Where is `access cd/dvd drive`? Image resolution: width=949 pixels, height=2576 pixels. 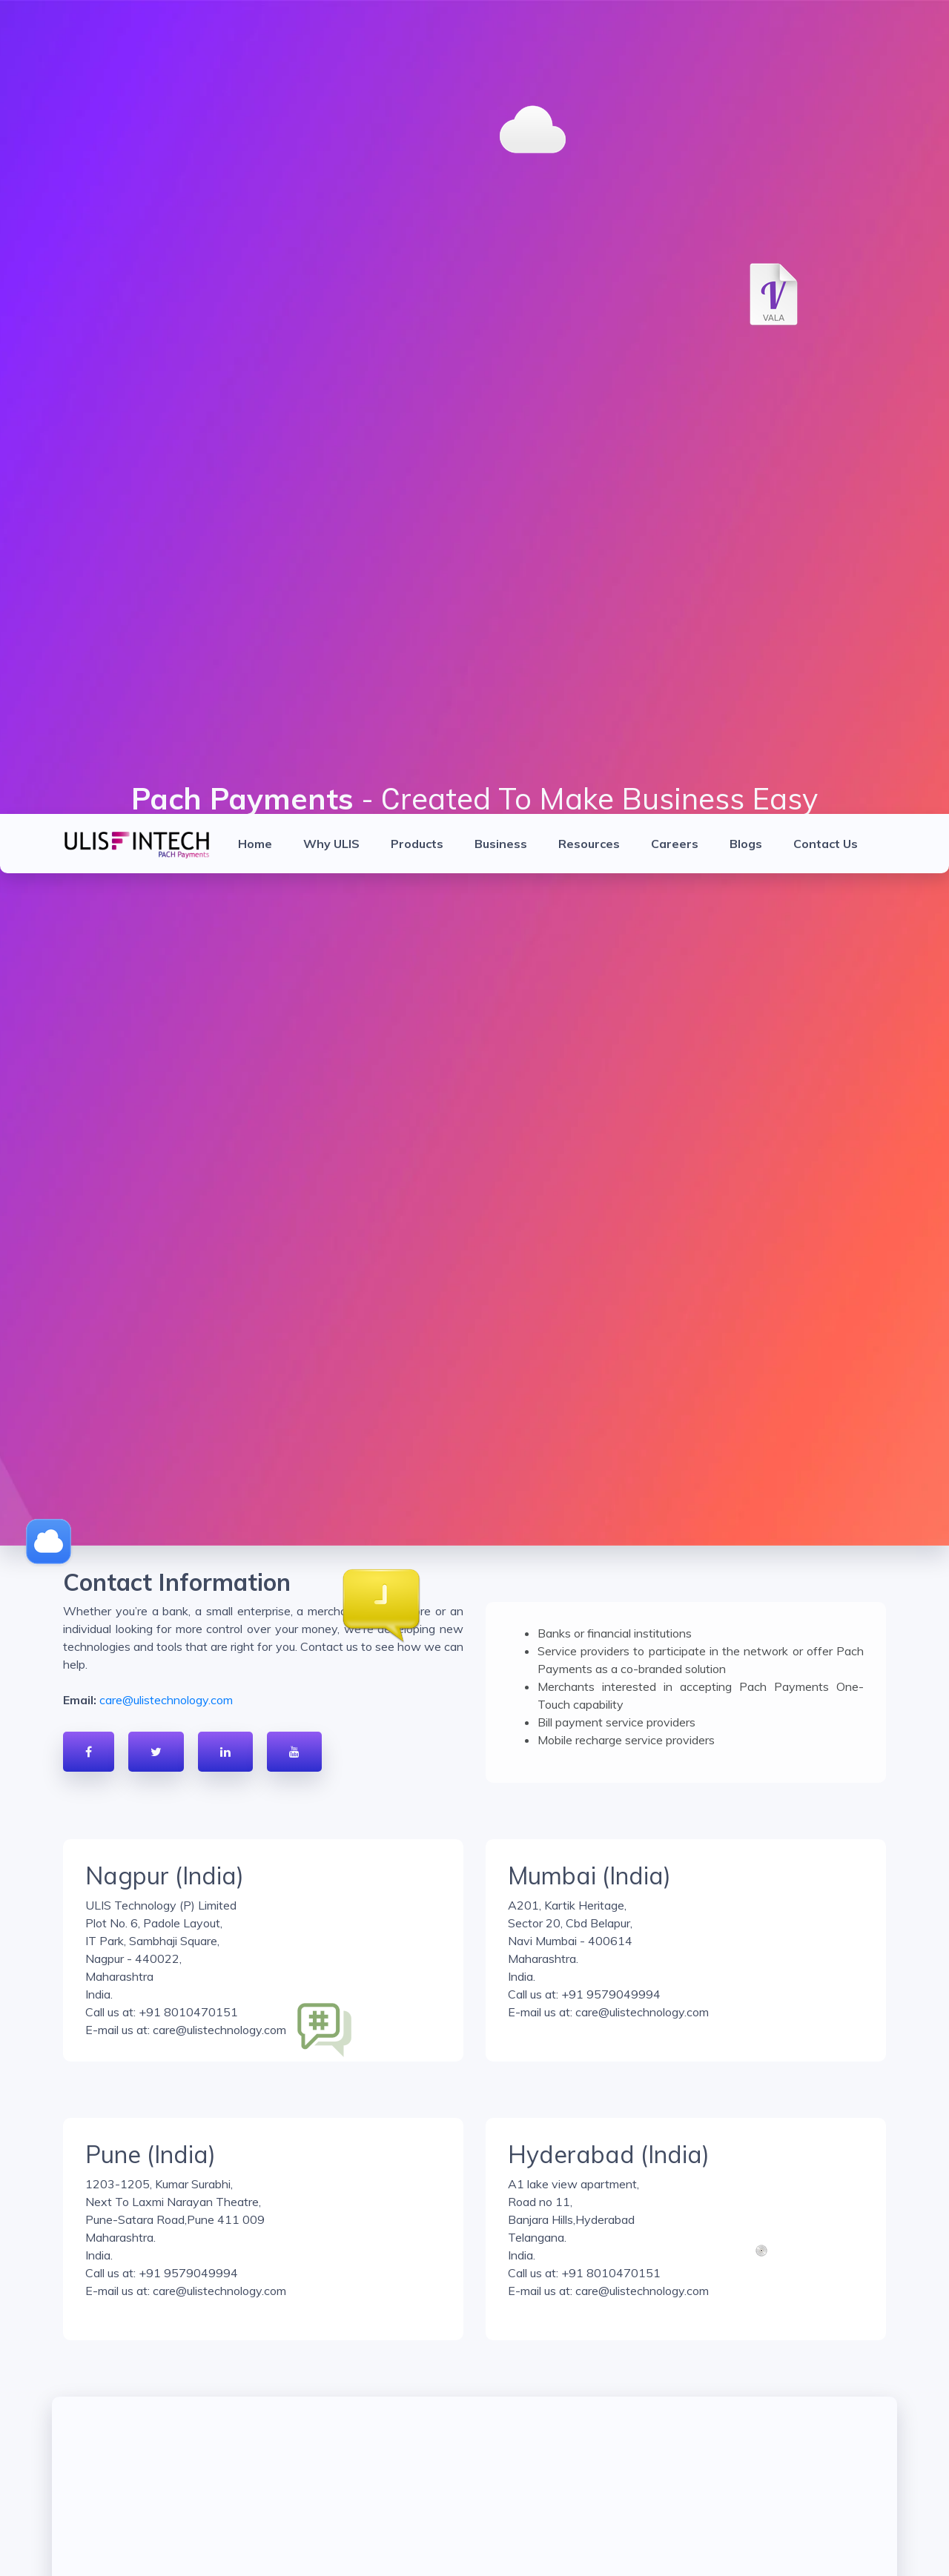 access cd/dvd drive is located at coordinates (761, 2251).